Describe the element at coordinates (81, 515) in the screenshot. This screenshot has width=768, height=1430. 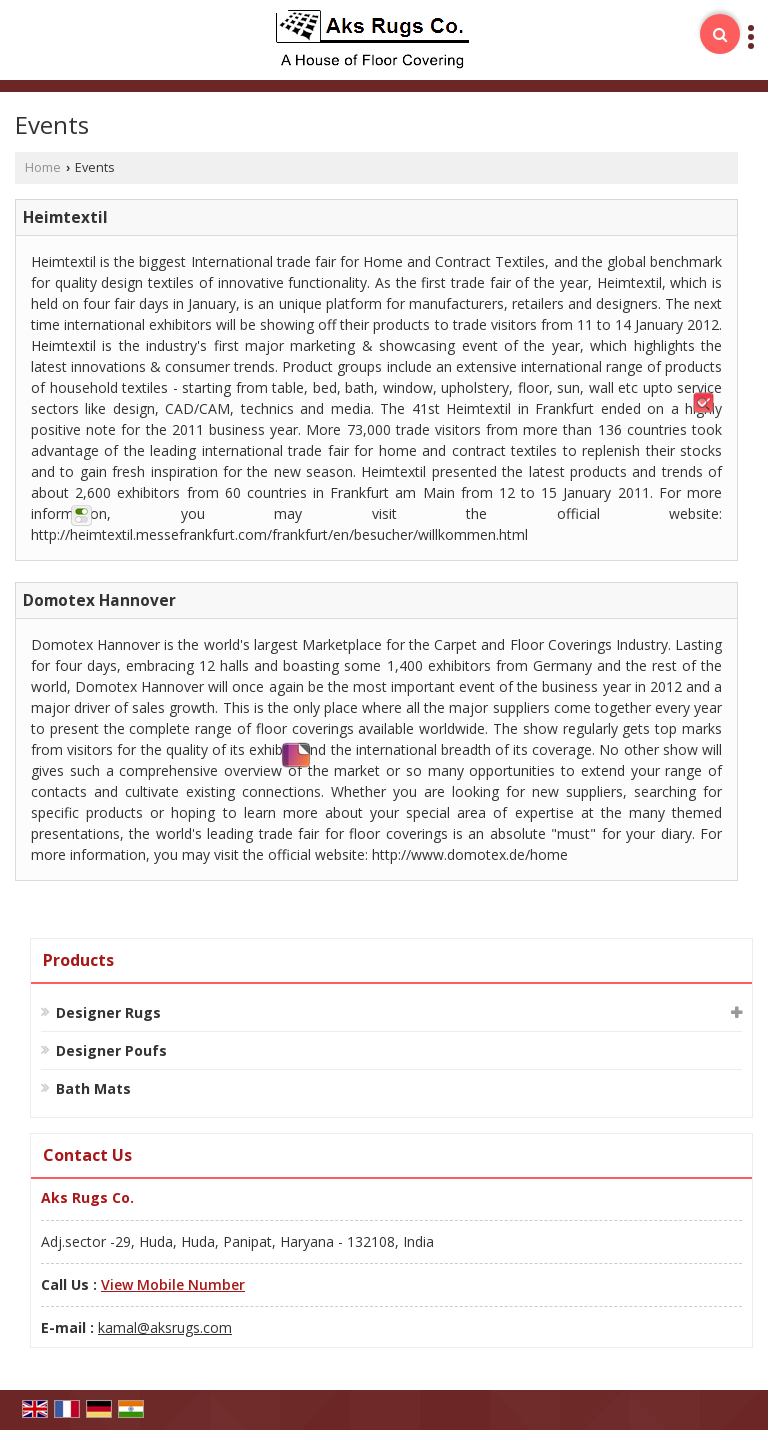
I see `open unity tweak tool settings` at that location.